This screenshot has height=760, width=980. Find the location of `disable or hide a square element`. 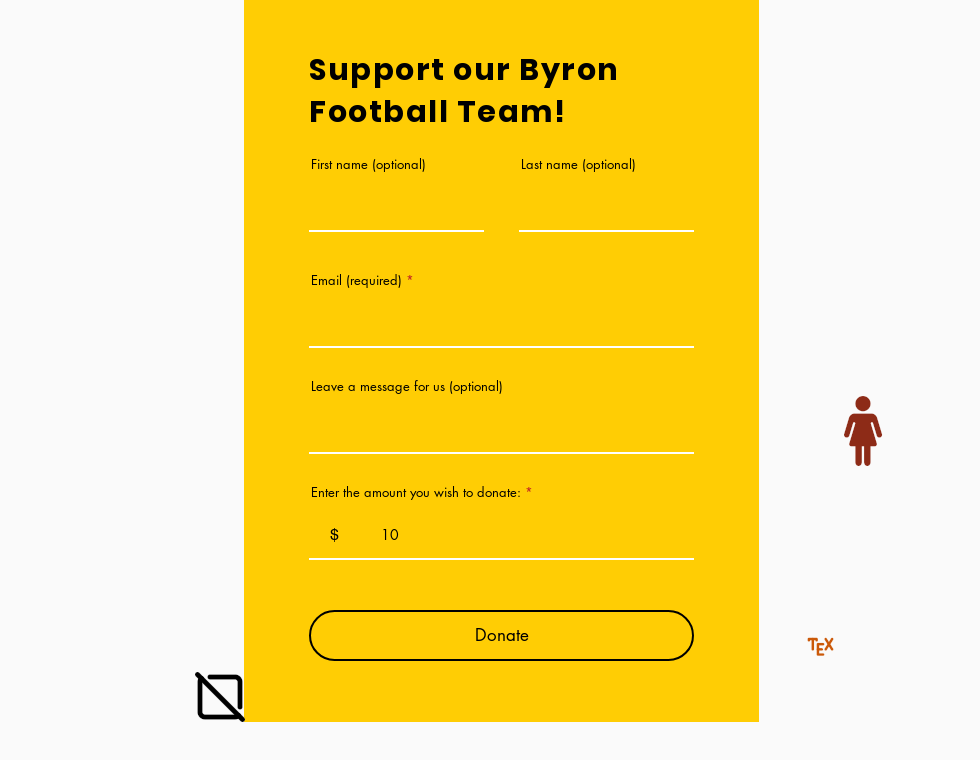

disable or hide a square element is located at coordinates (220, 697).